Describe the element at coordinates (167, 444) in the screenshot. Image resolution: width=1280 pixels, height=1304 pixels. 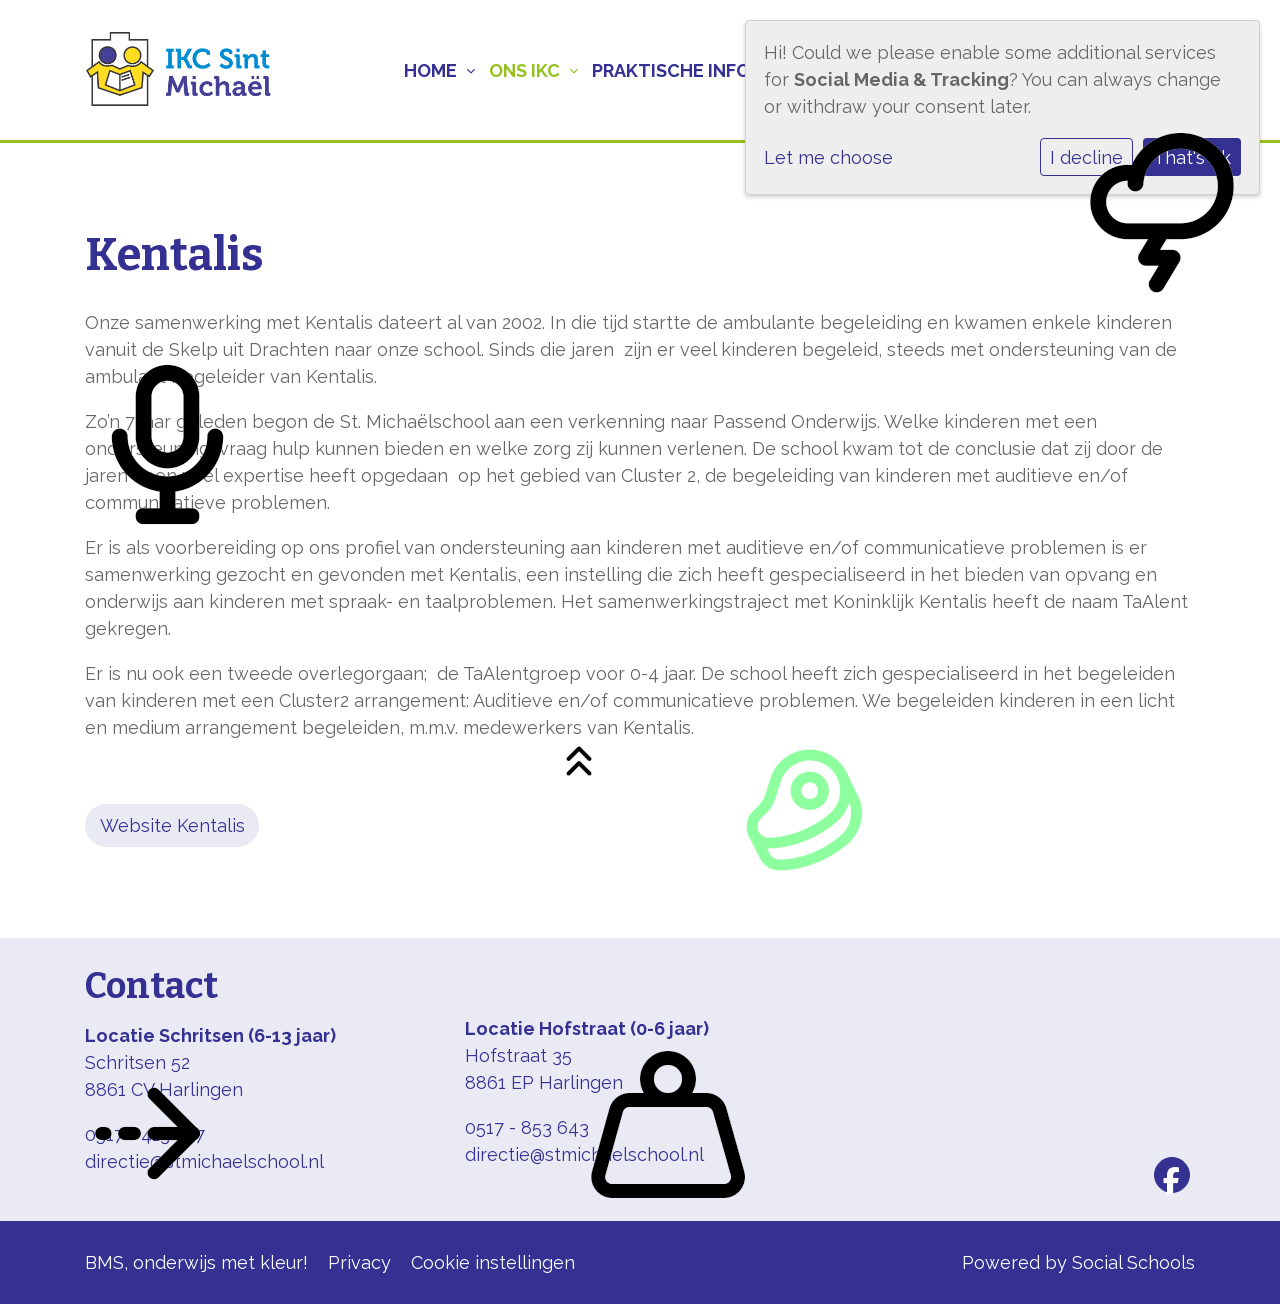
I see `tap to use voice input` at that location.